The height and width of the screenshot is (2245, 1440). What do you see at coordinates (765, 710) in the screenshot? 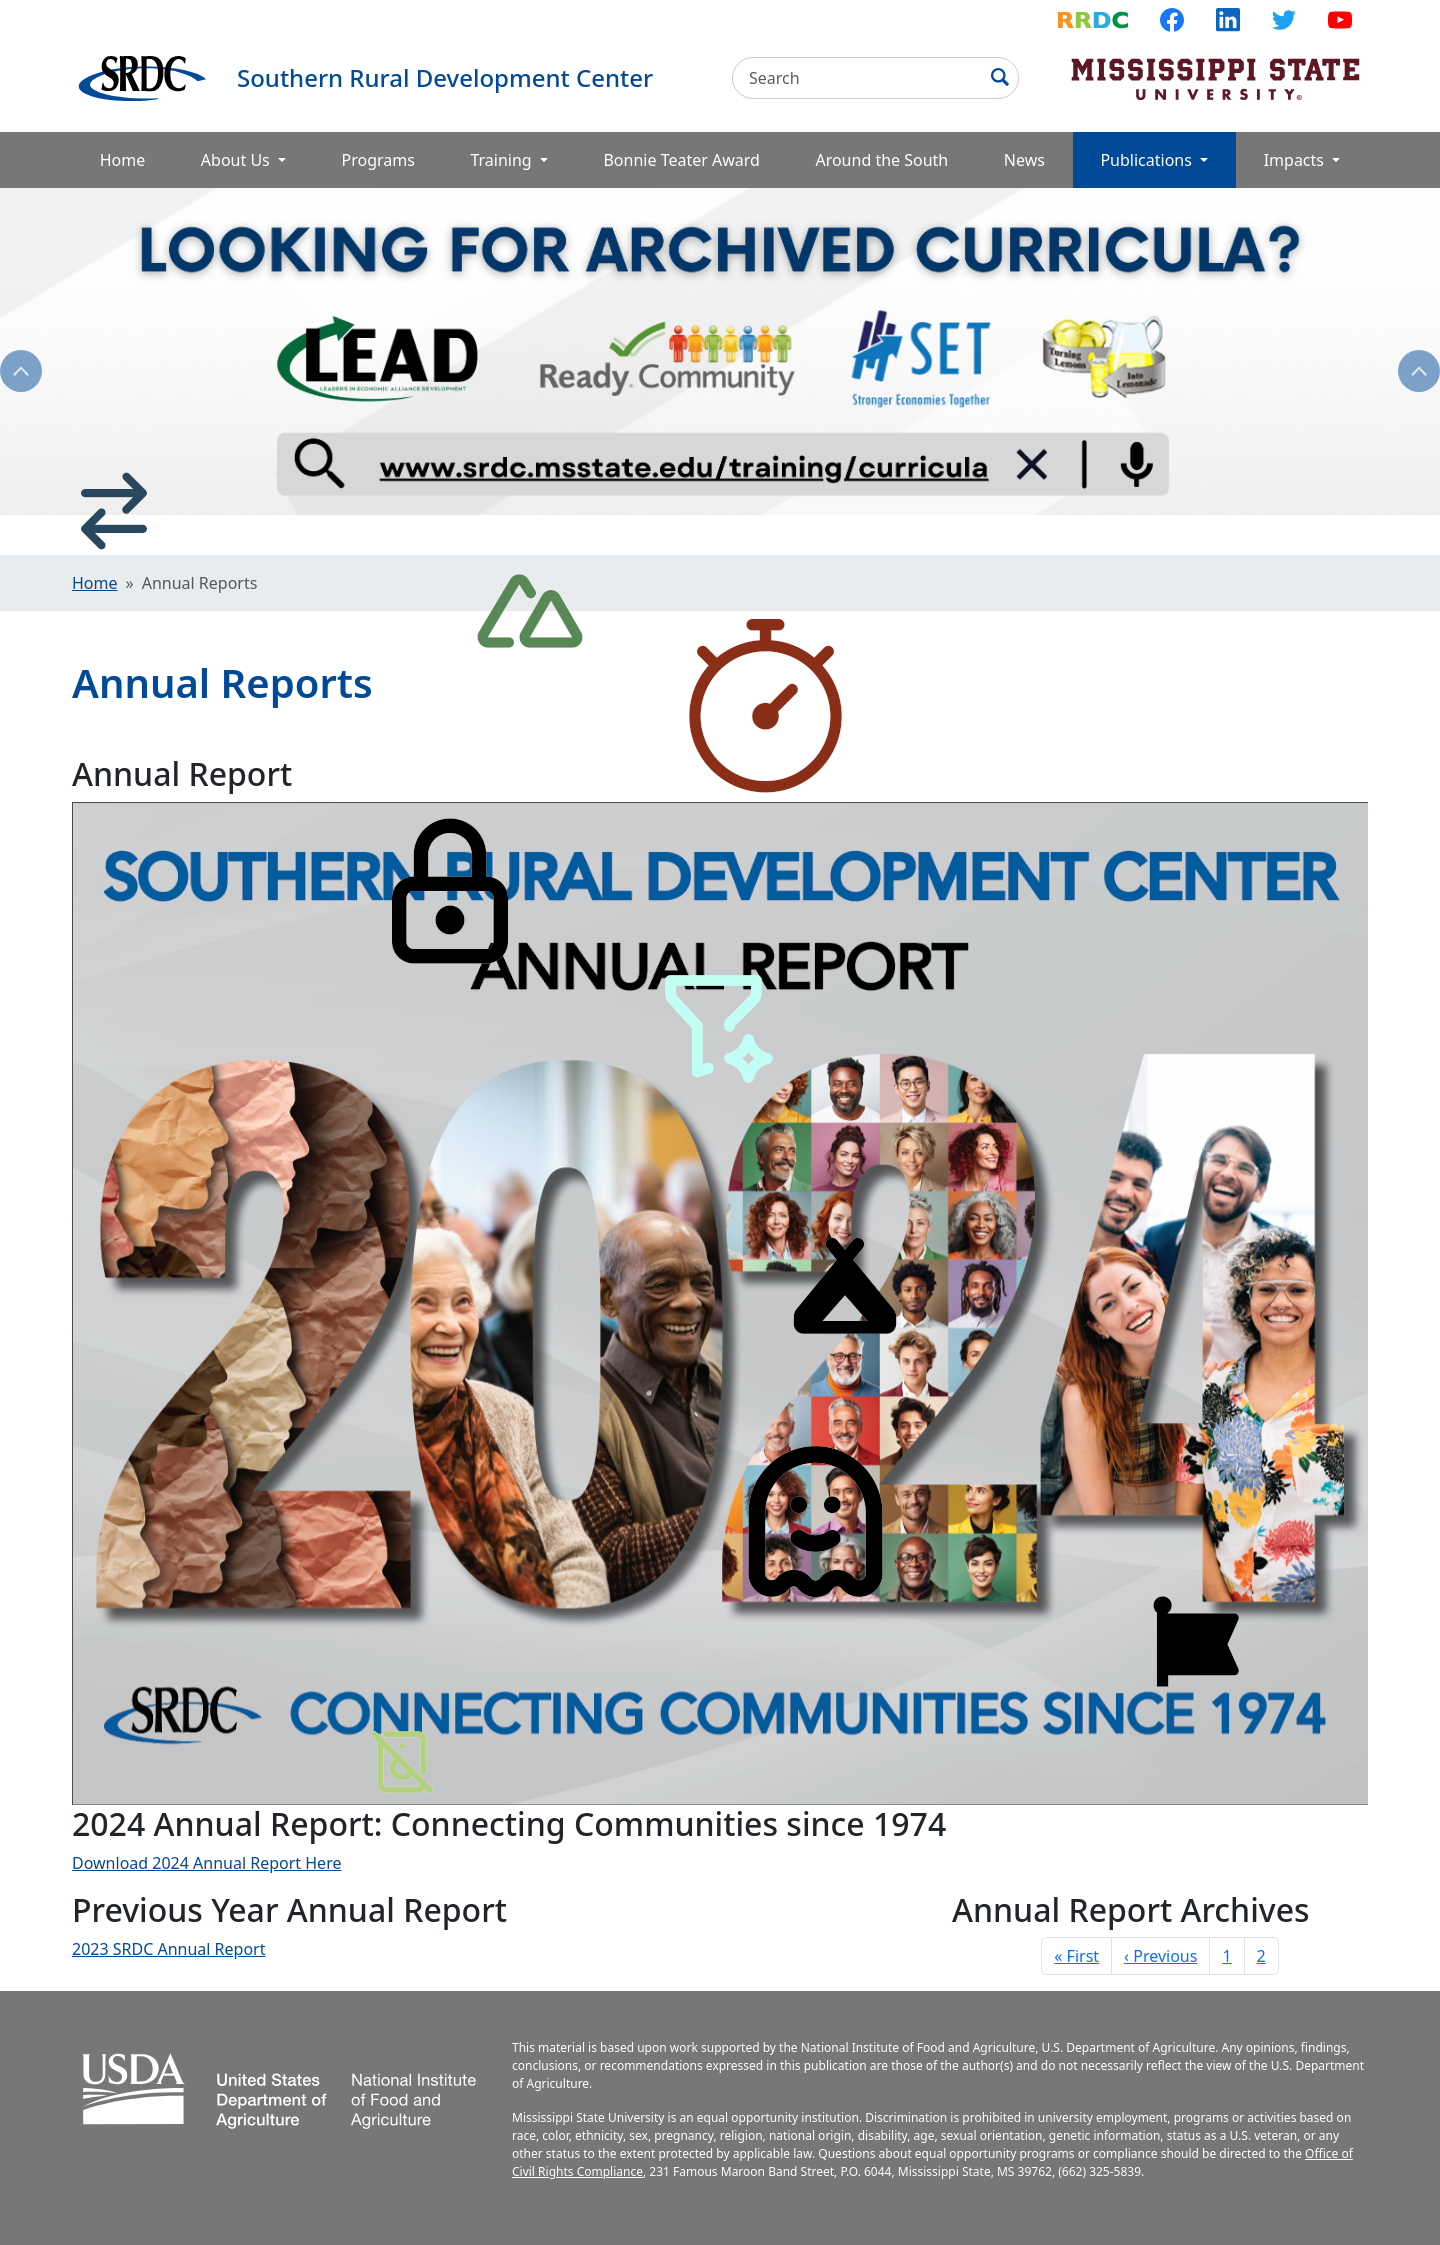
I see `start or stop a timer` at bounding box center [765, 710].